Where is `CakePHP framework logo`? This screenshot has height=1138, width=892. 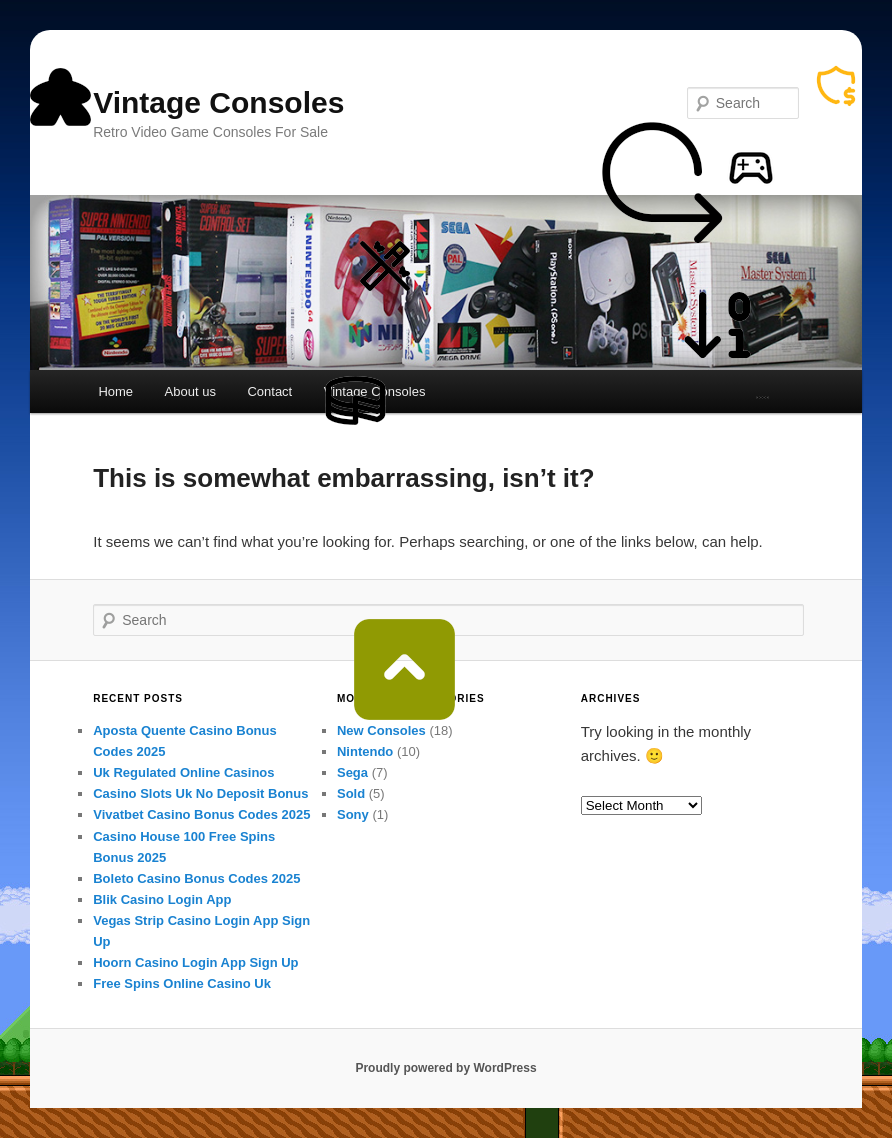 CakePHP framework logo is located at coordinates (355, 400).